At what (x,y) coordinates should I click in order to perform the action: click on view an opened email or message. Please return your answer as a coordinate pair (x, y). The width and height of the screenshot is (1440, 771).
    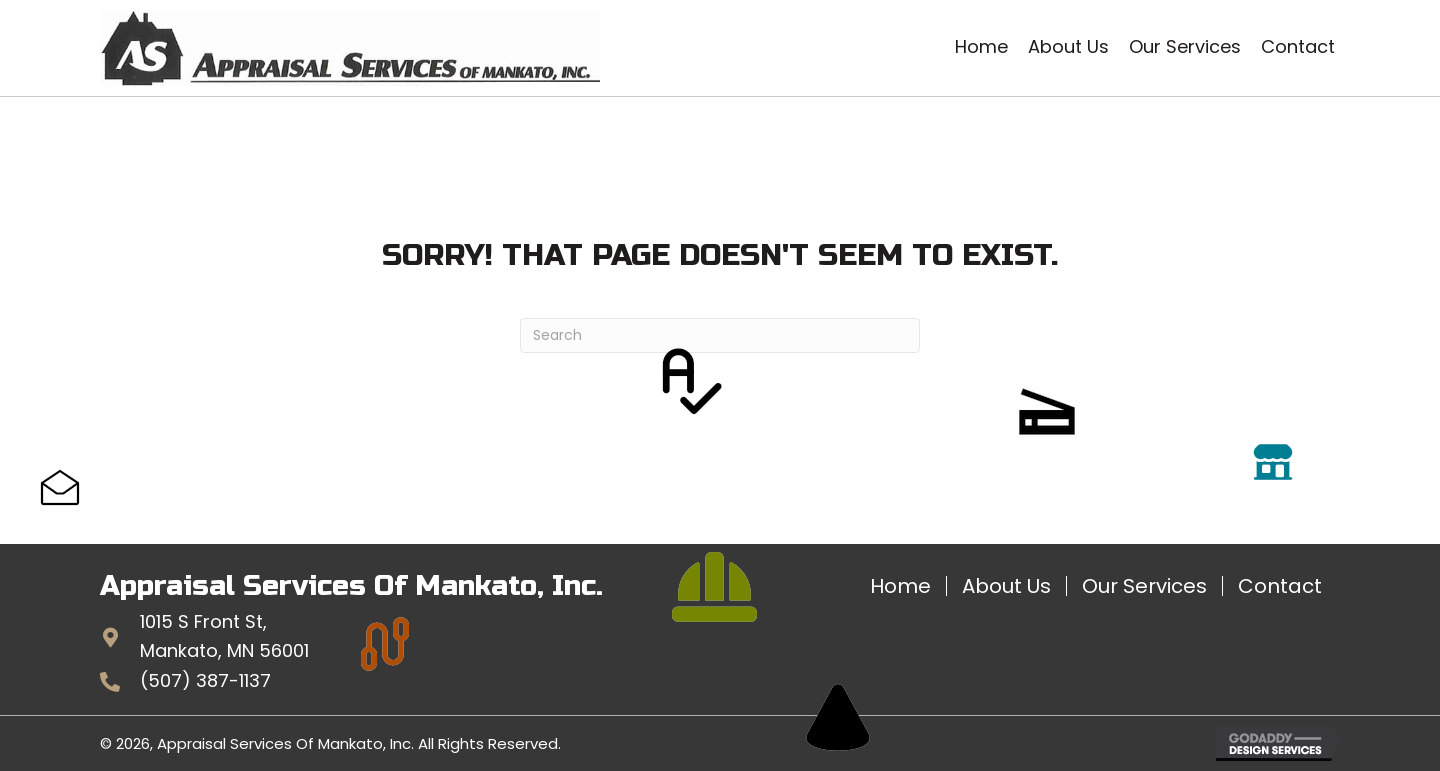
    Looking at the image, I should click on (60, 489).